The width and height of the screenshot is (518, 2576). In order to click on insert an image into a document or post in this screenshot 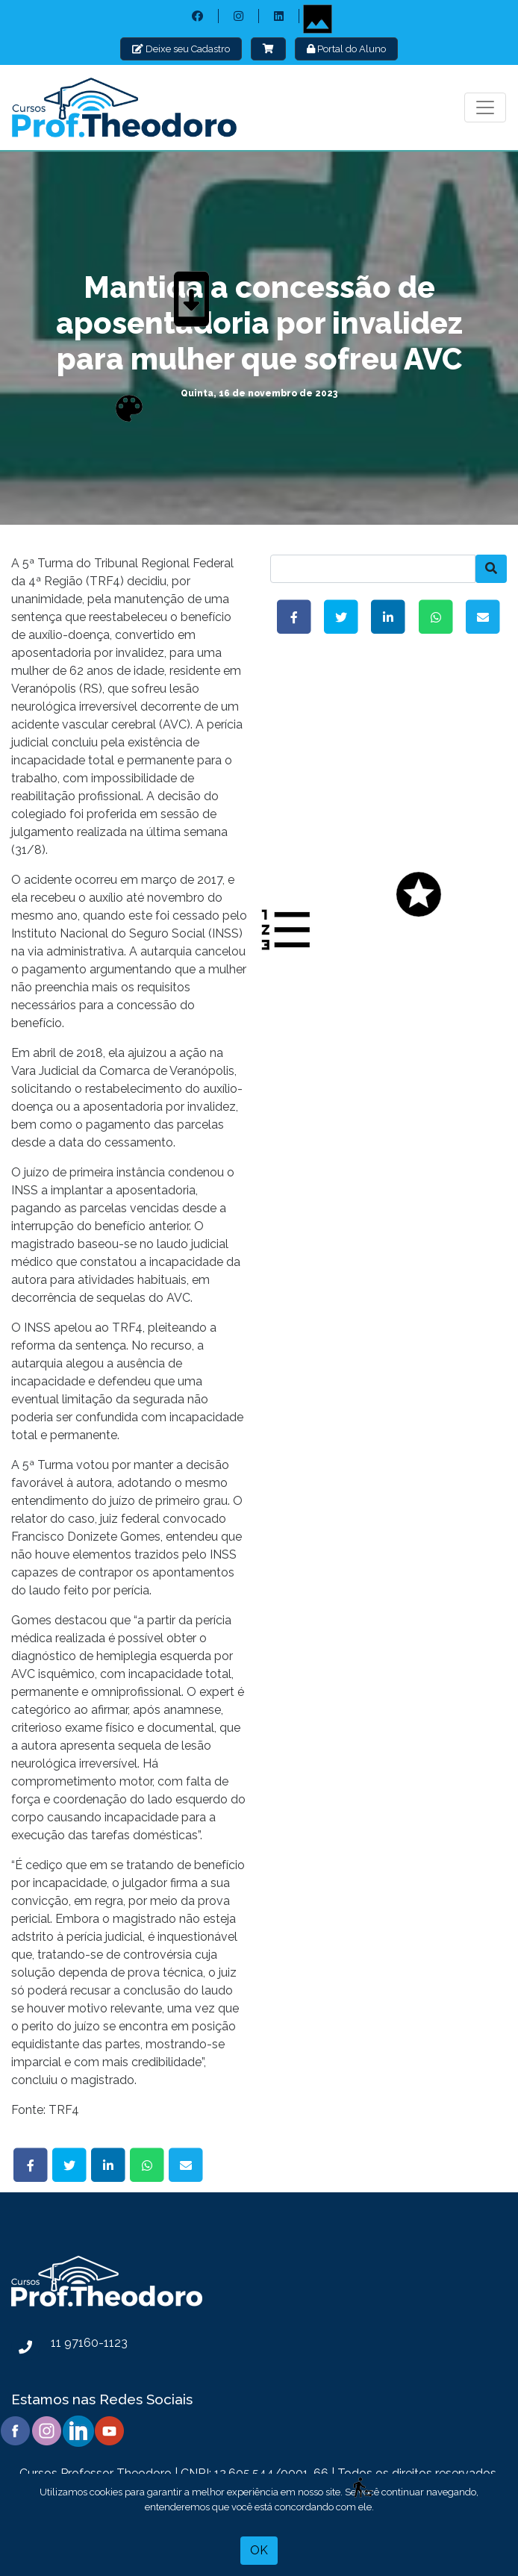, I will do `click(317, 19)`.